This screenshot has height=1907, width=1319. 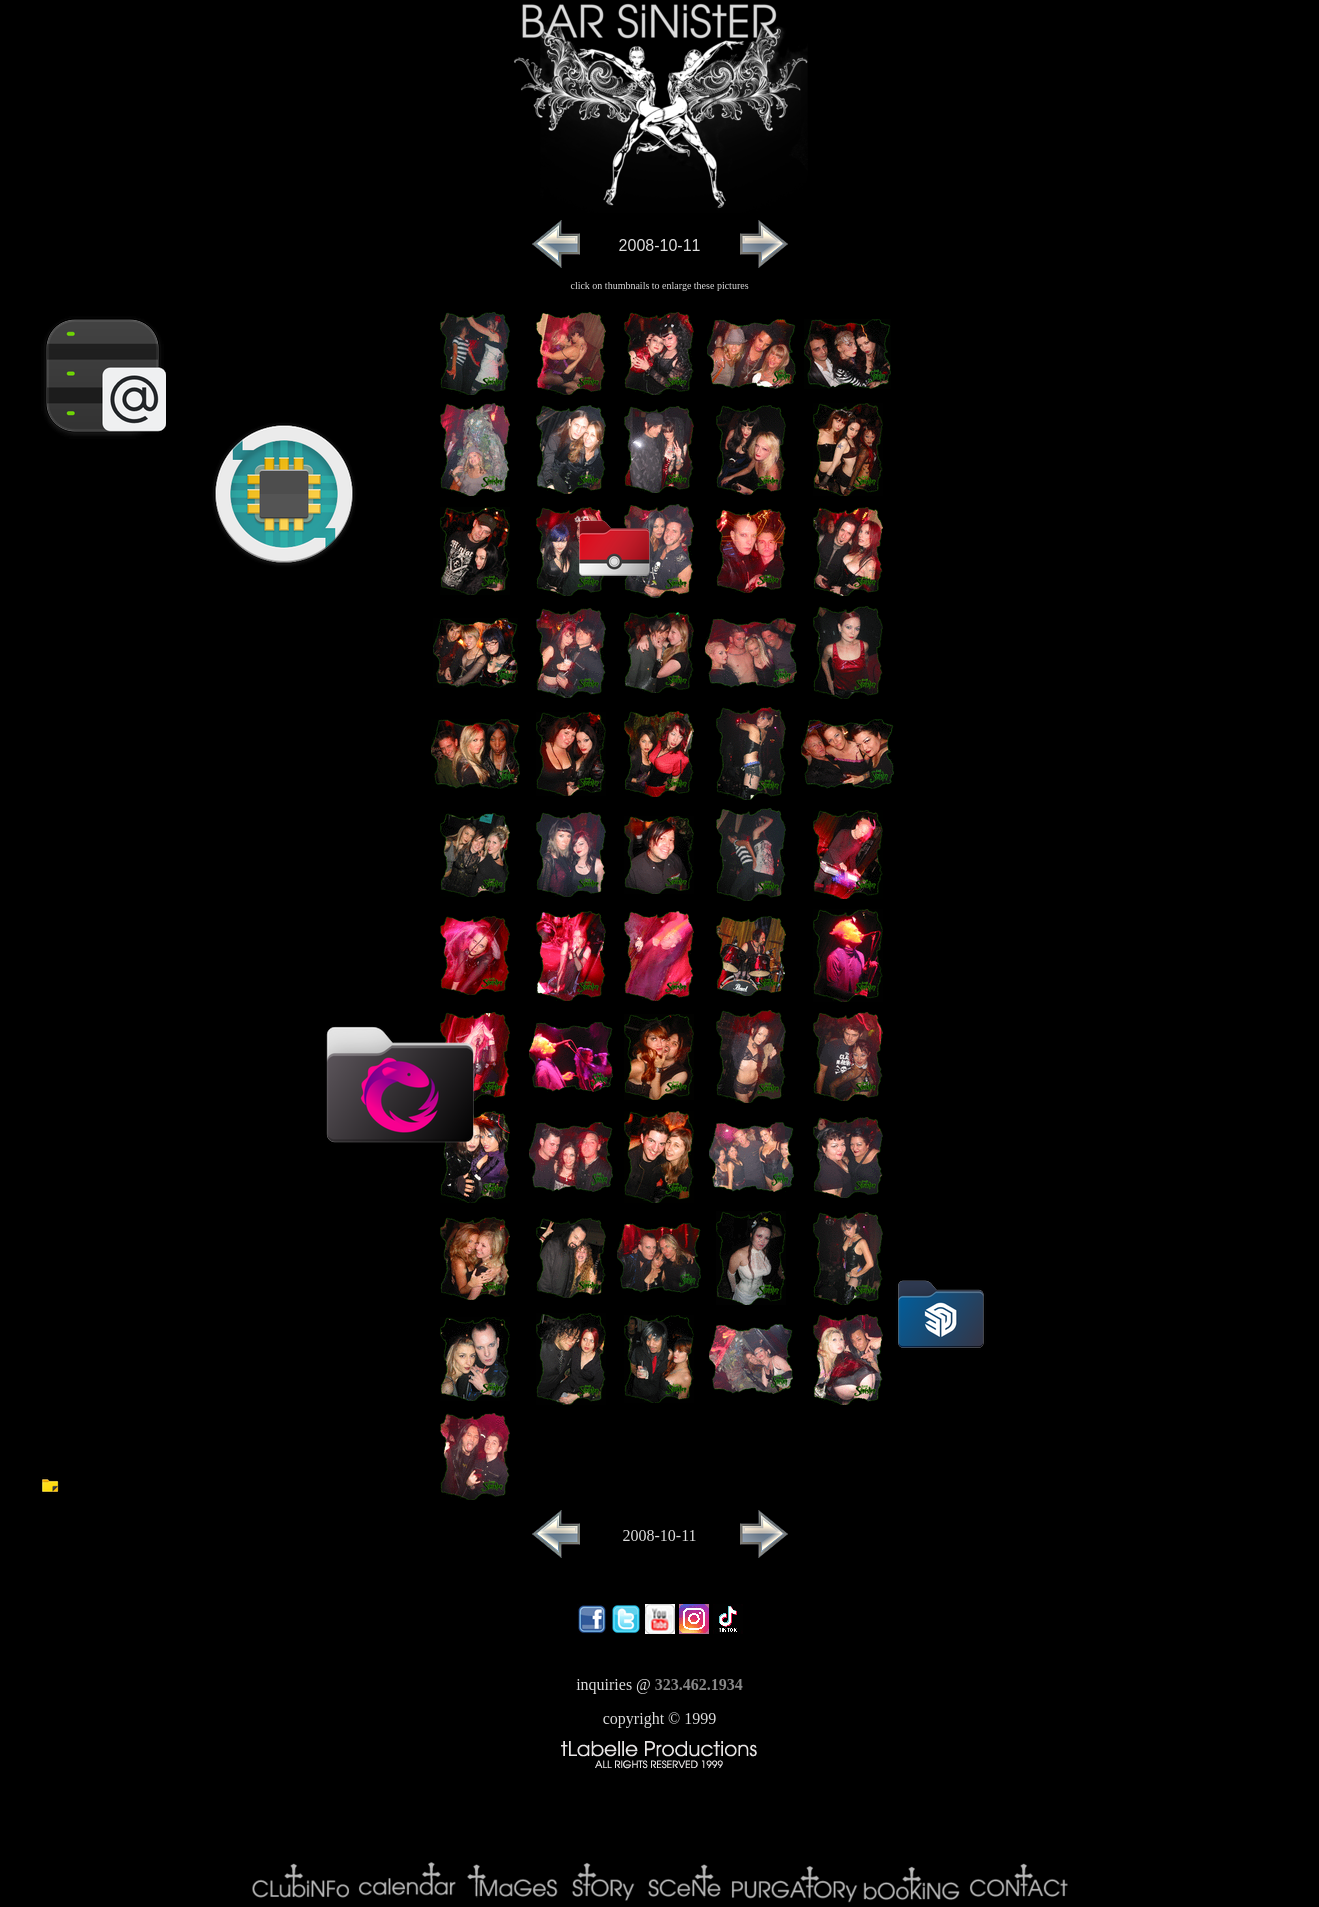 I want to click on open sketchup project files folder, so click(x=940, y=1316).